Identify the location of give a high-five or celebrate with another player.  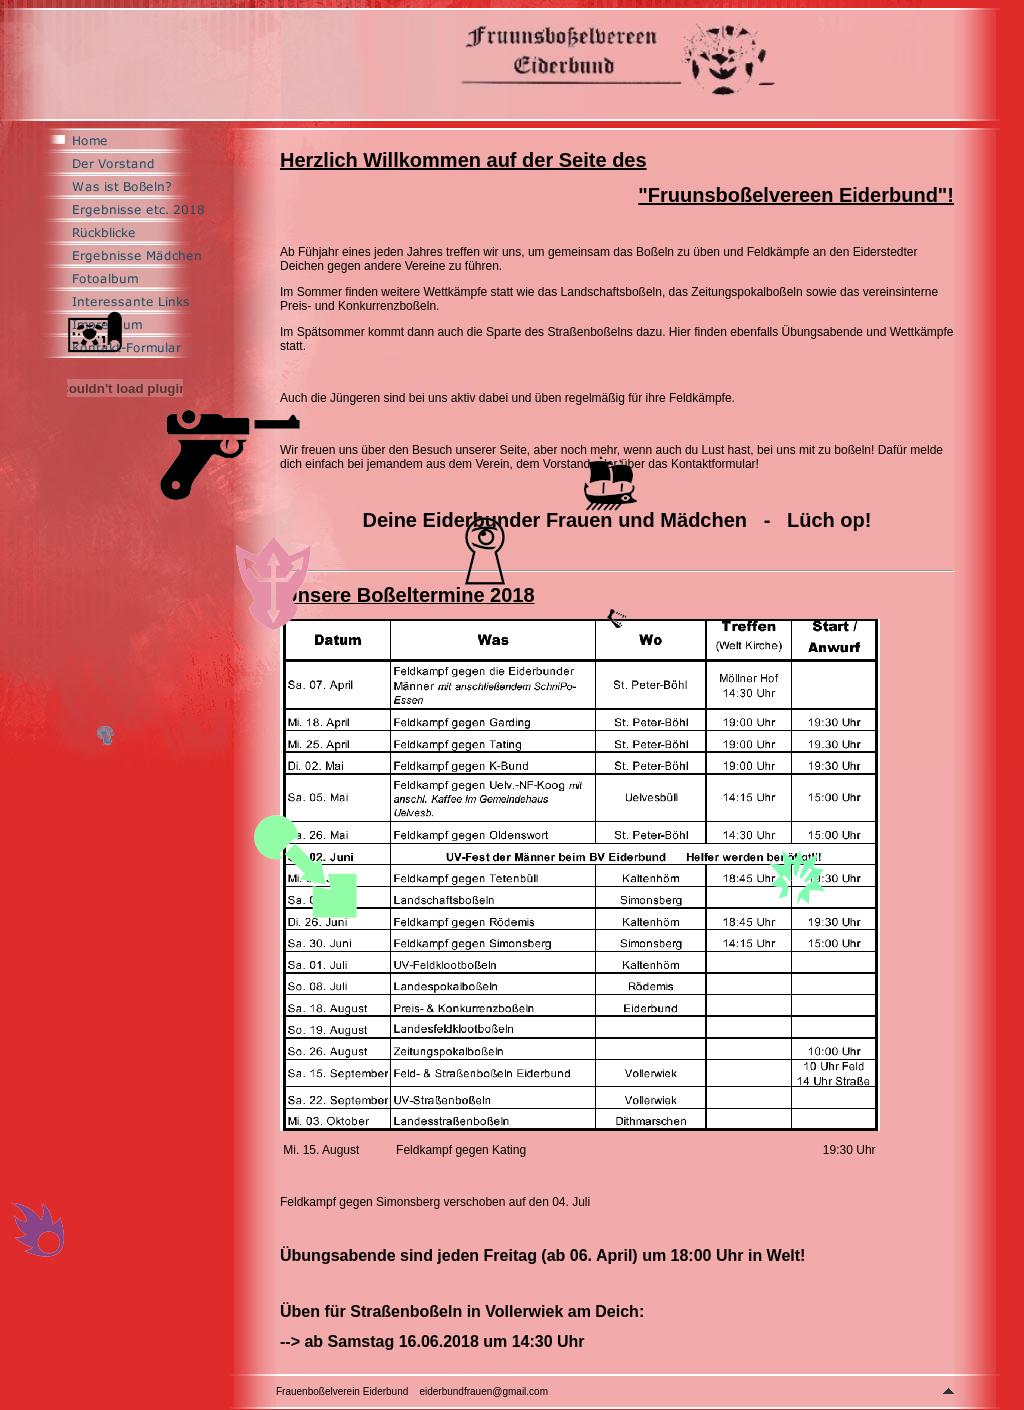
(797, 878).